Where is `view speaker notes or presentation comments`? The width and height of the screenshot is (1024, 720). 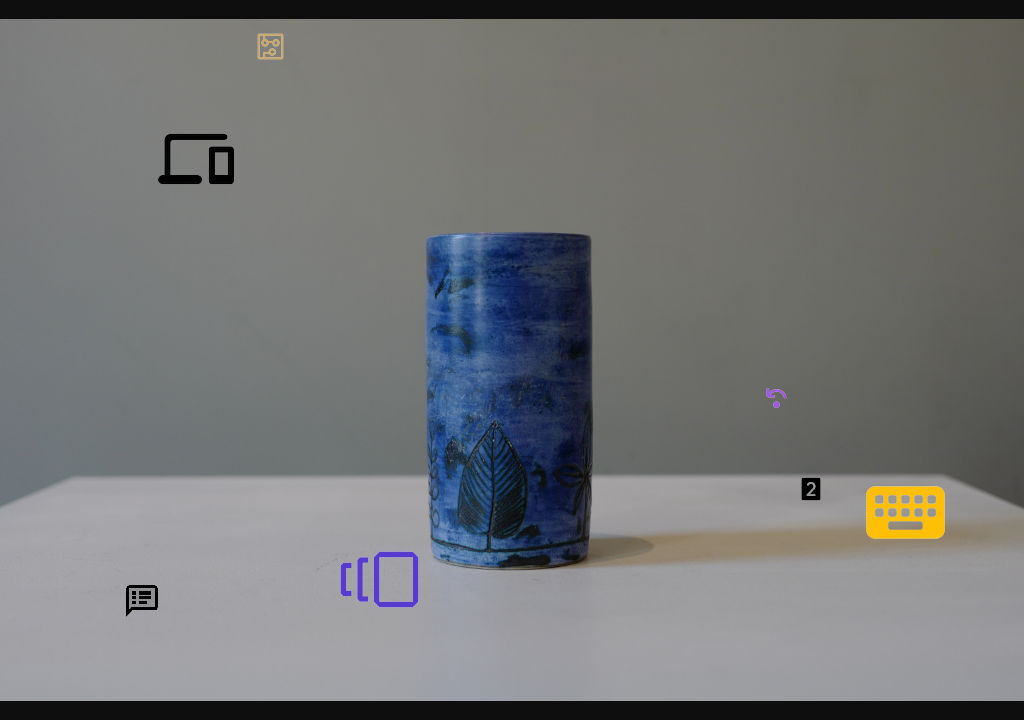
view speaker notes or presentation comments is located at coordinates (142, 601).